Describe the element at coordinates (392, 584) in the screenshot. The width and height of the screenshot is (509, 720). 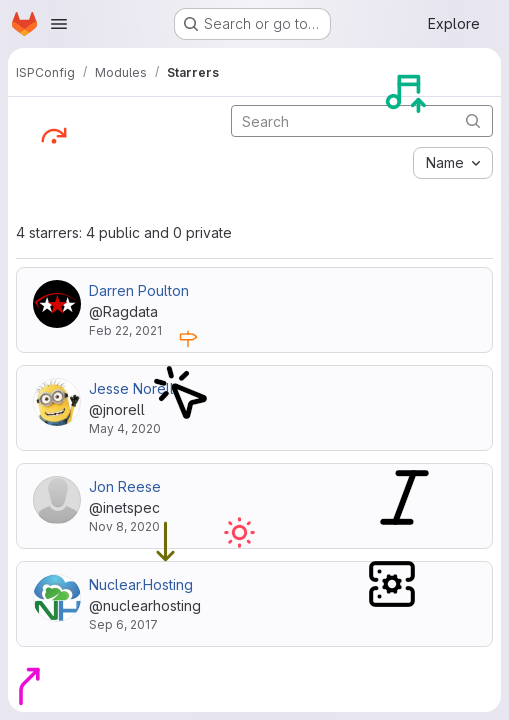
I see `access server configuration settings` at that location.